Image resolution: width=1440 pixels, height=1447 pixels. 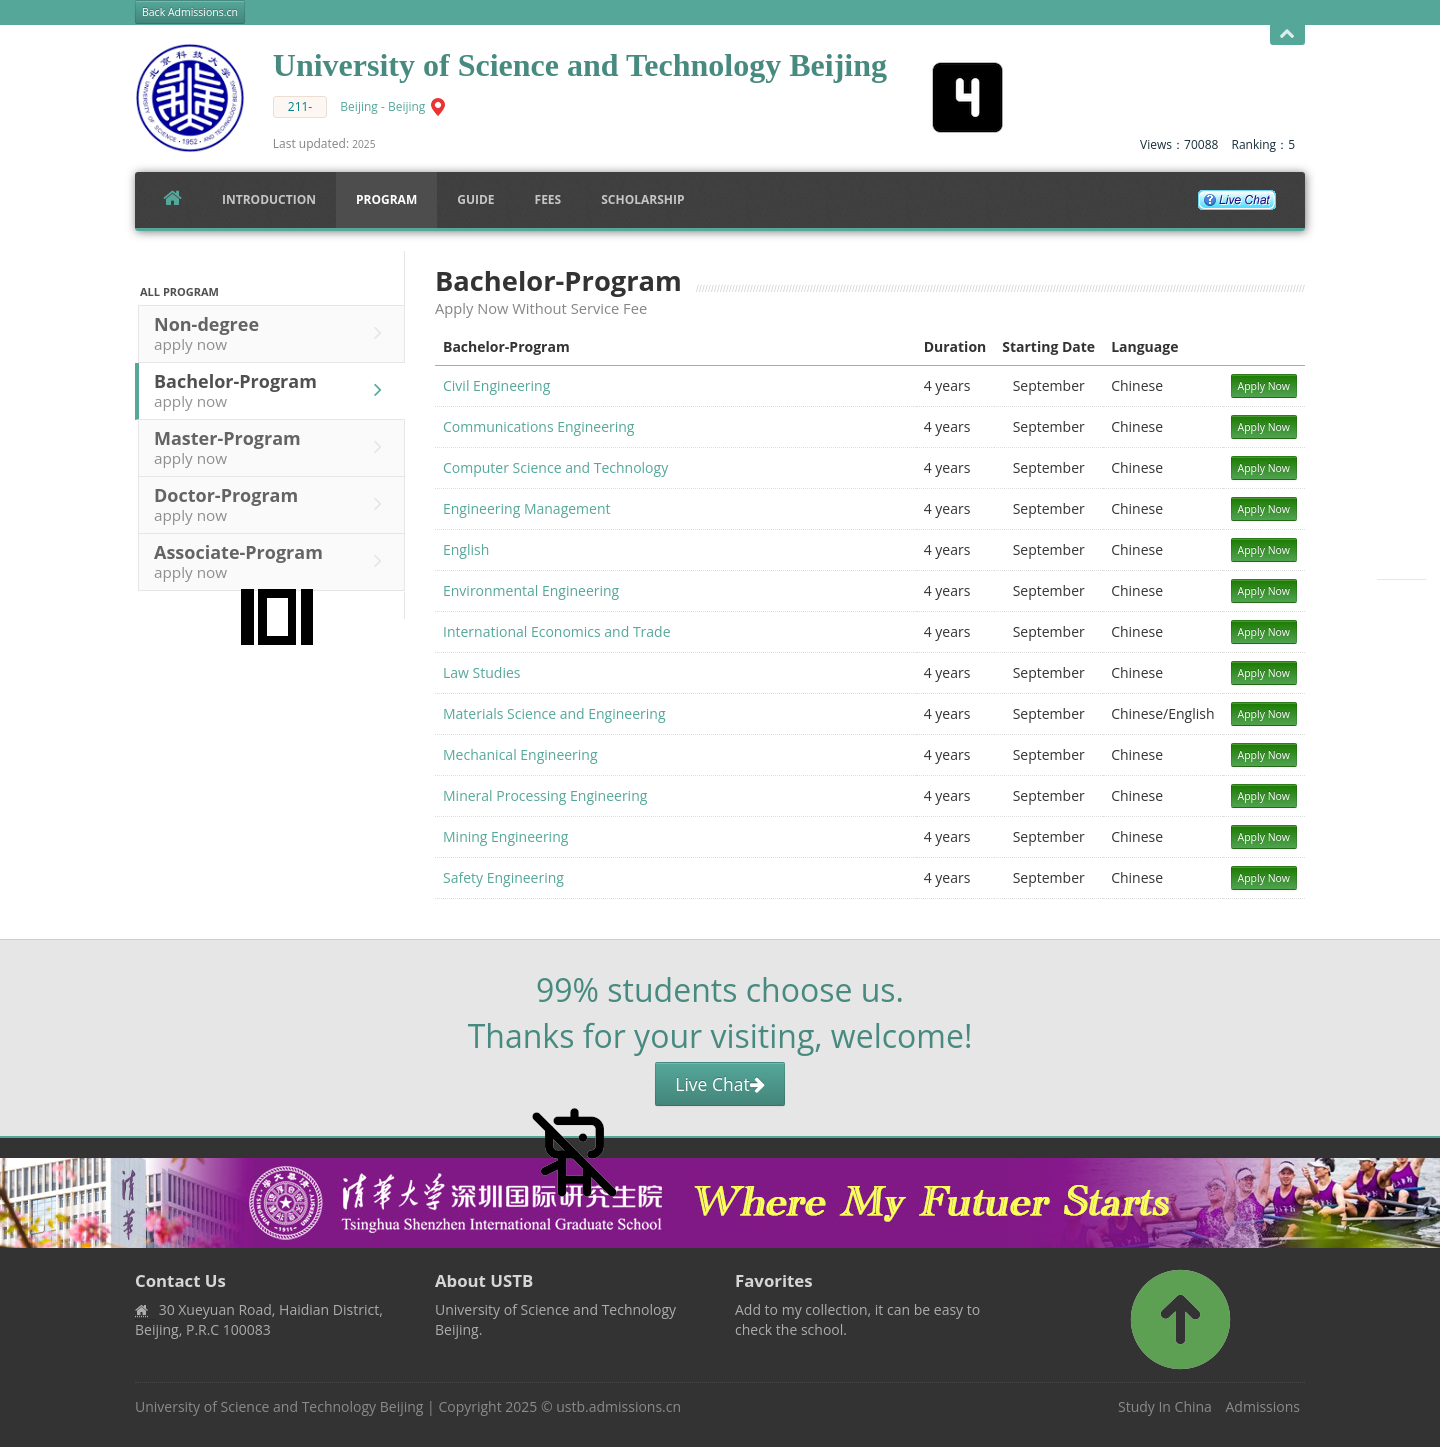 I want to click on disable bot or automated features, so click(x=574, y=1154).